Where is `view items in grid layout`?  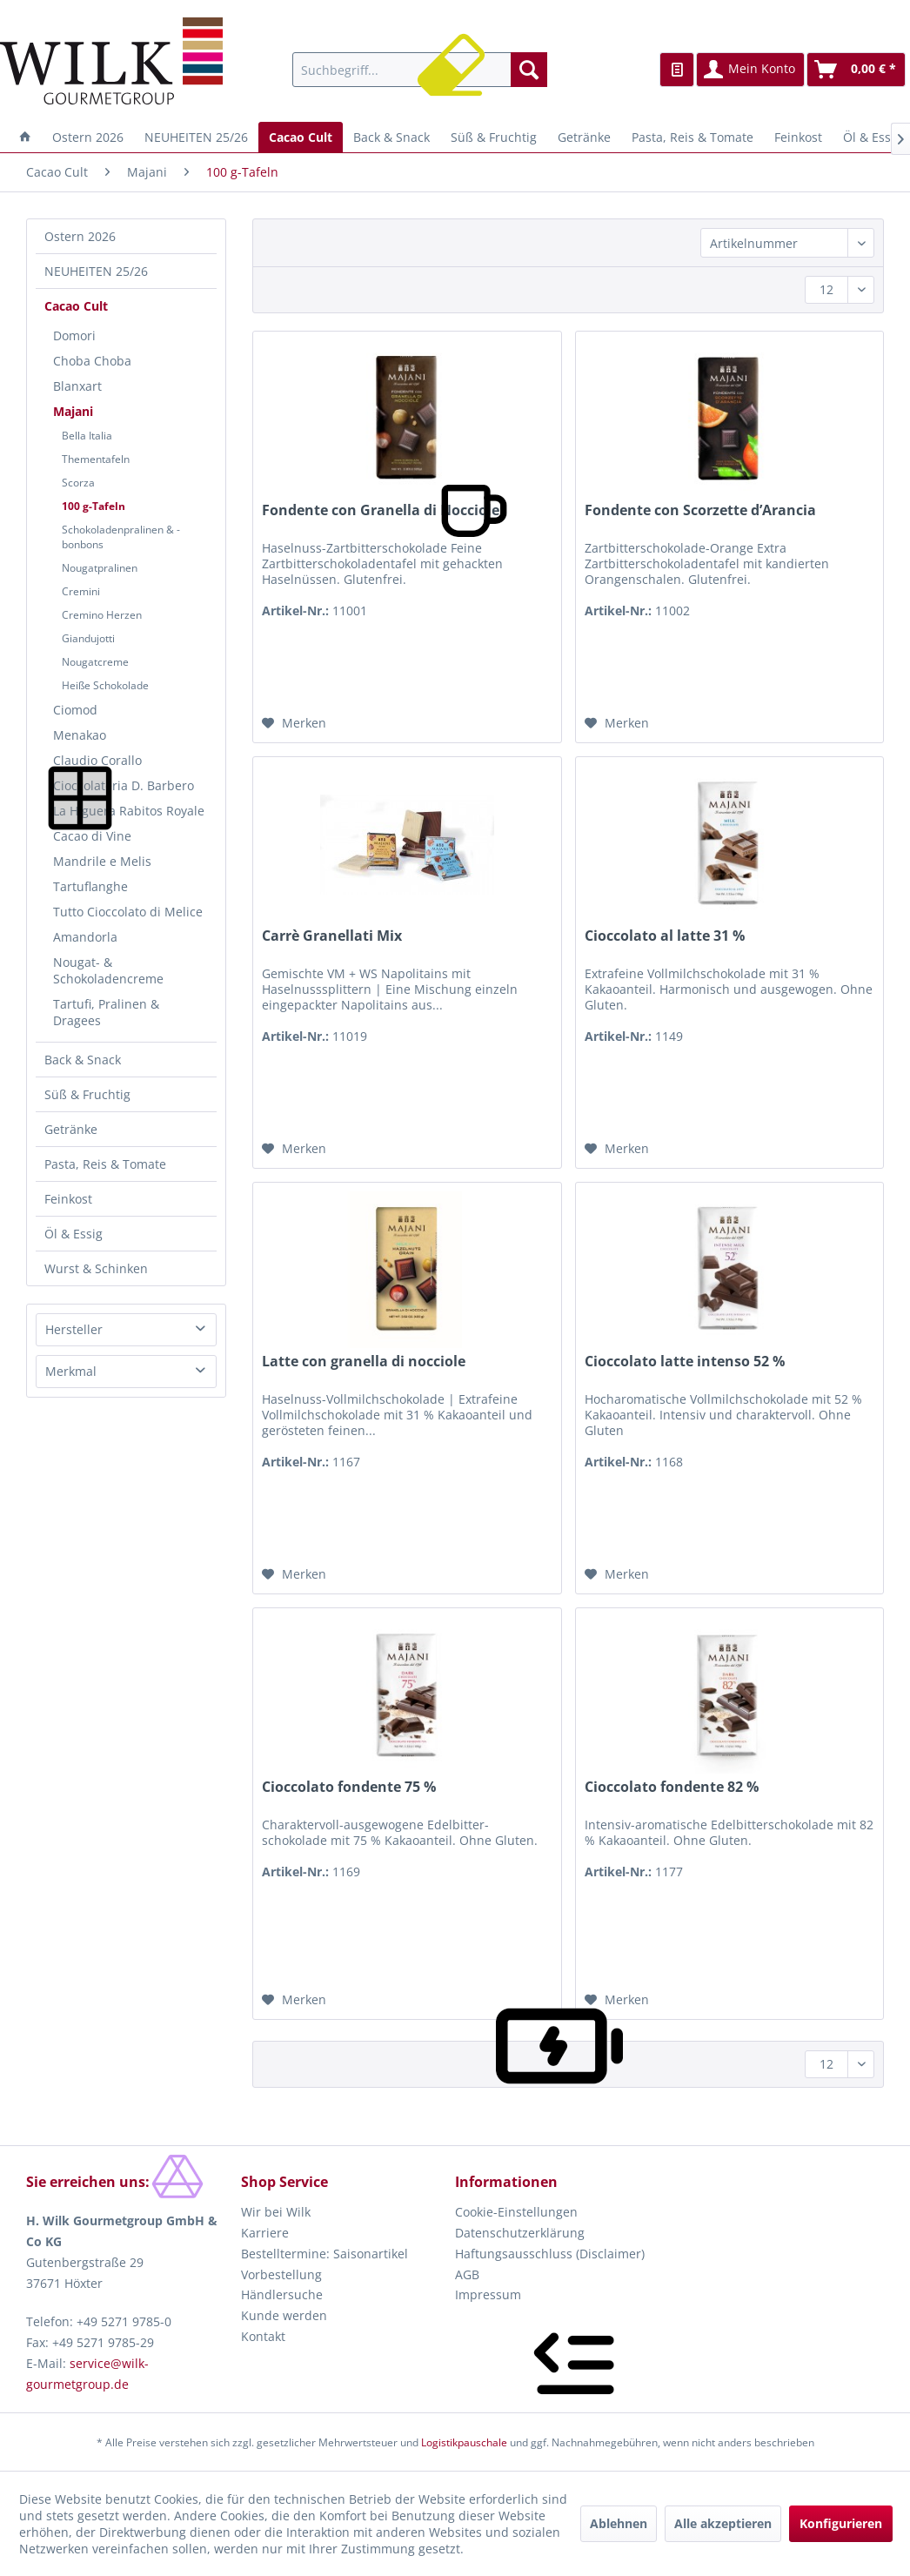 view items in grid layout is located at coordinates (80, 798).